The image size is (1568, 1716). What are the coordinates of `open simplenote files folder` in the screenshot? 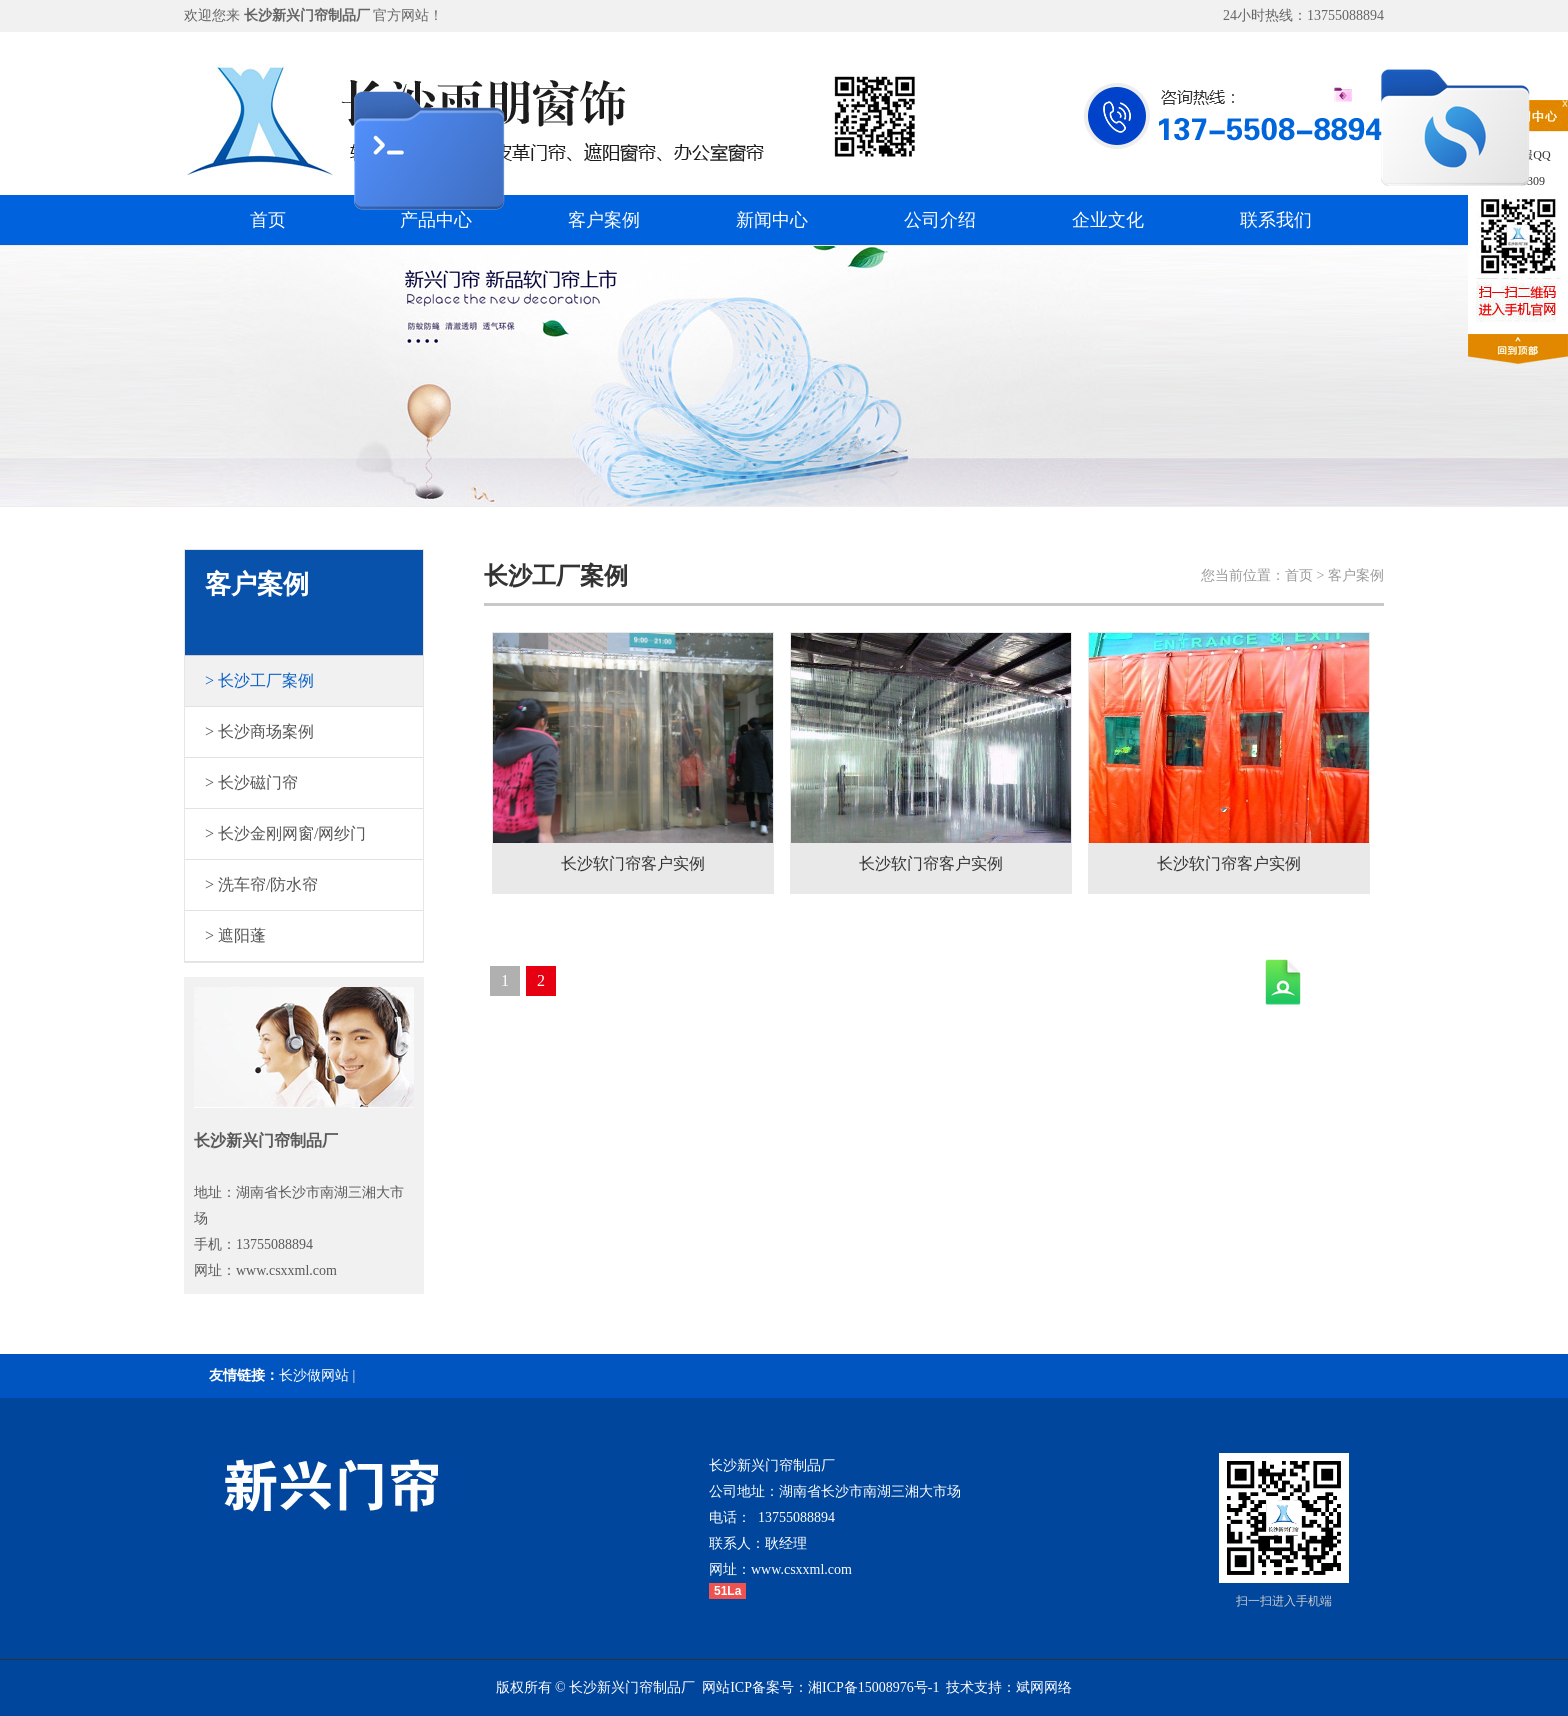 It's located at (1454, 131).